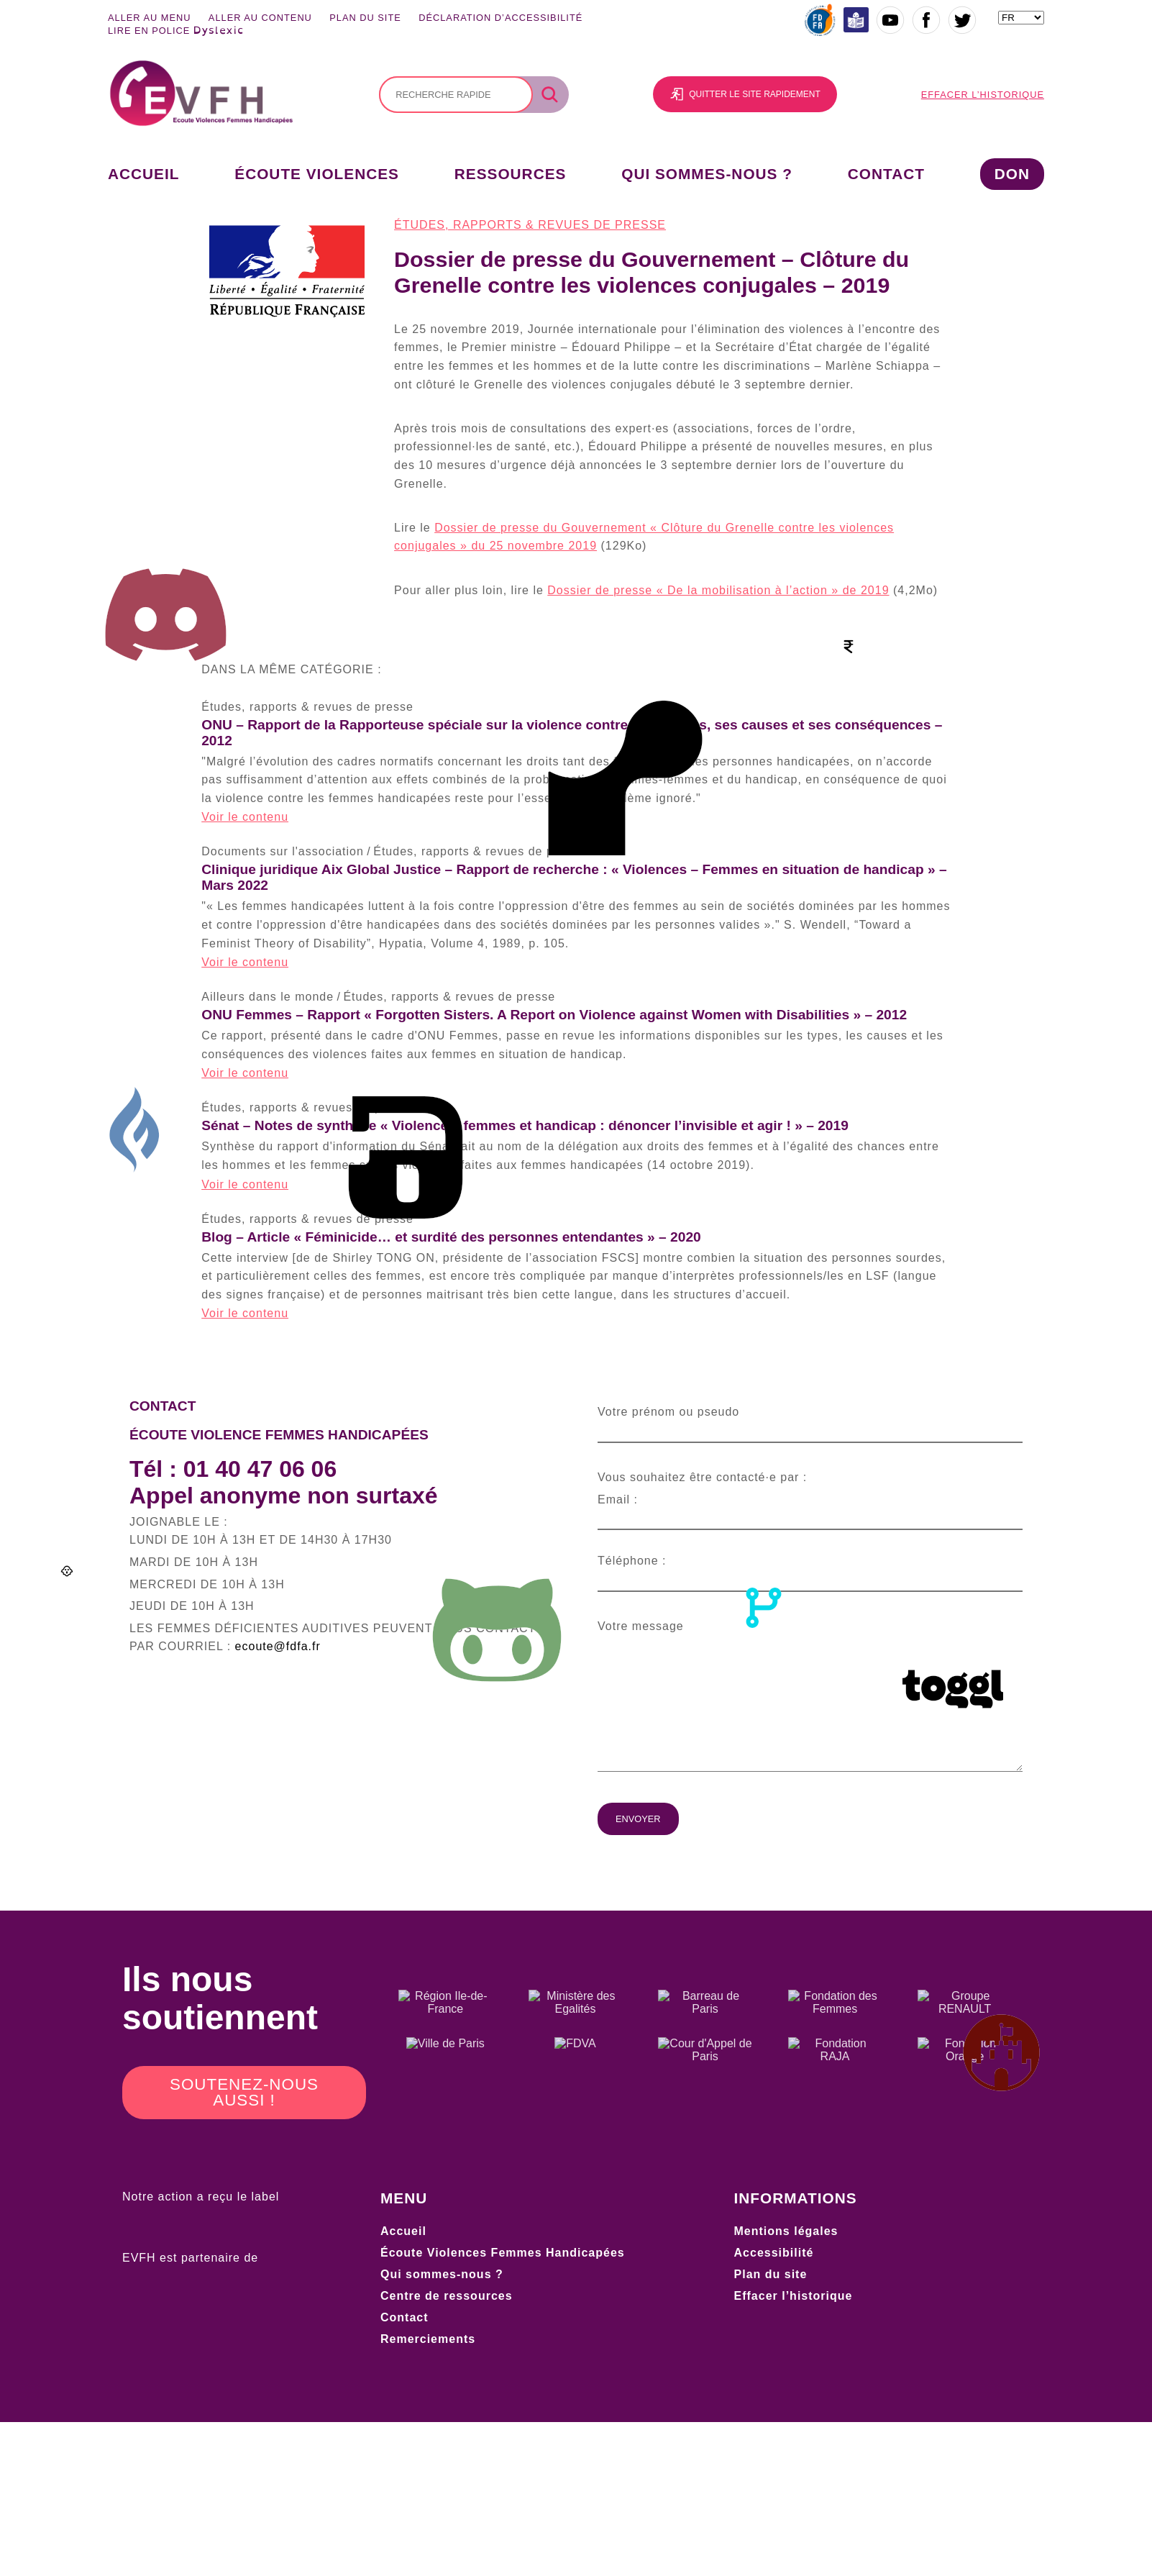  What do you see at coordinates (764, 1608) in the screenshot?
I see `view repository branches` at bounding box center [764, 1608].